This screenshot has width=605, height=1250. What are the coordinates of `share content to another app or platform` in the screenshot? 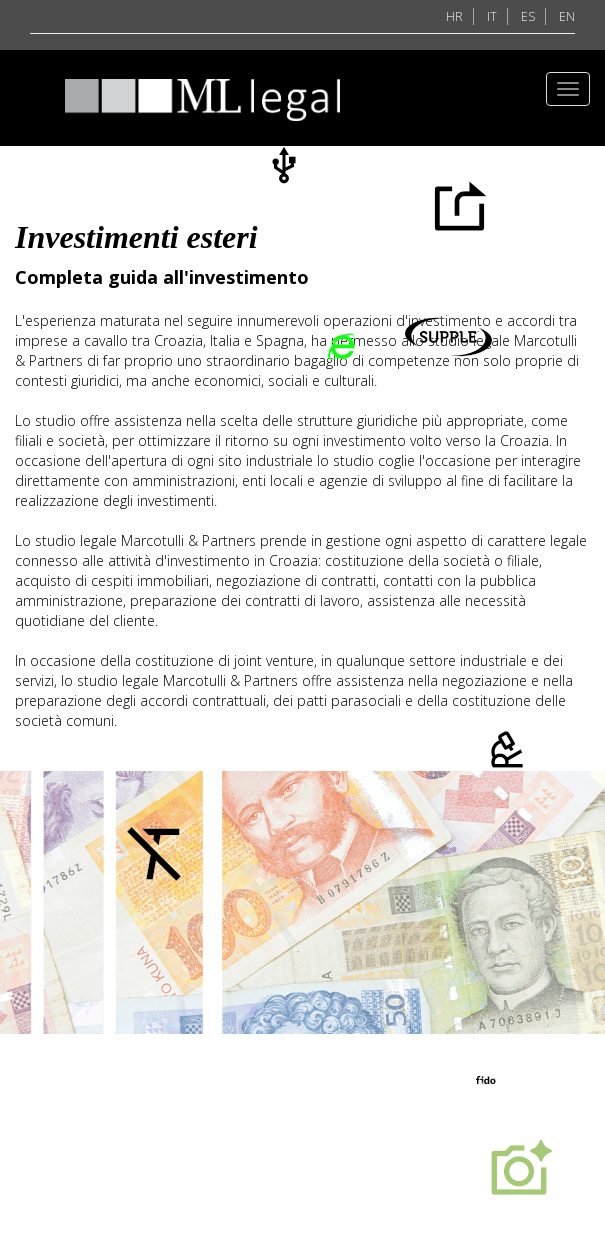 It's located at (459, 208).